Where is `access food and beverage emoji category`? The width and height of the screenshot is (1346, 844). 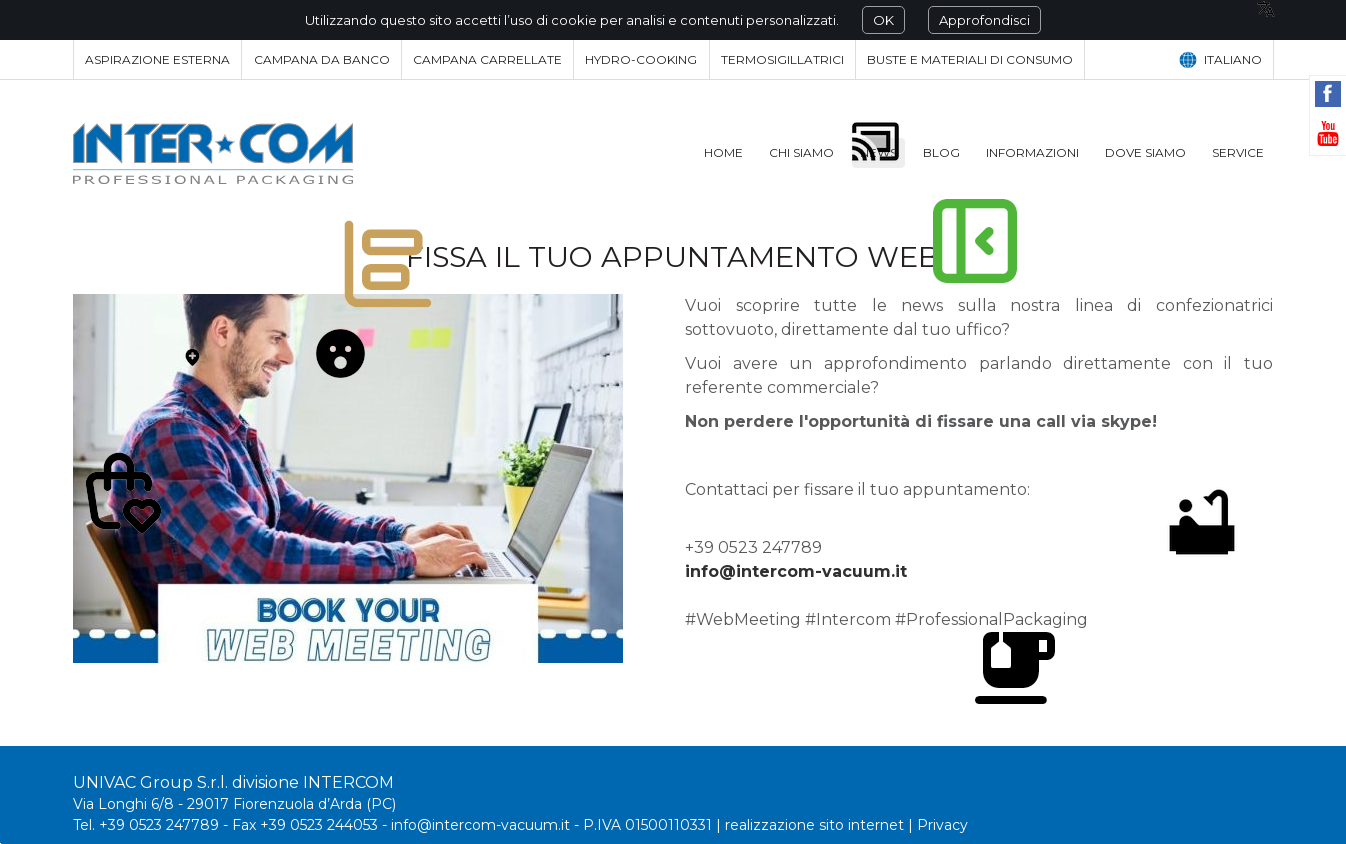
access food and beverage emoji category is located at coordinates (1015, 668).